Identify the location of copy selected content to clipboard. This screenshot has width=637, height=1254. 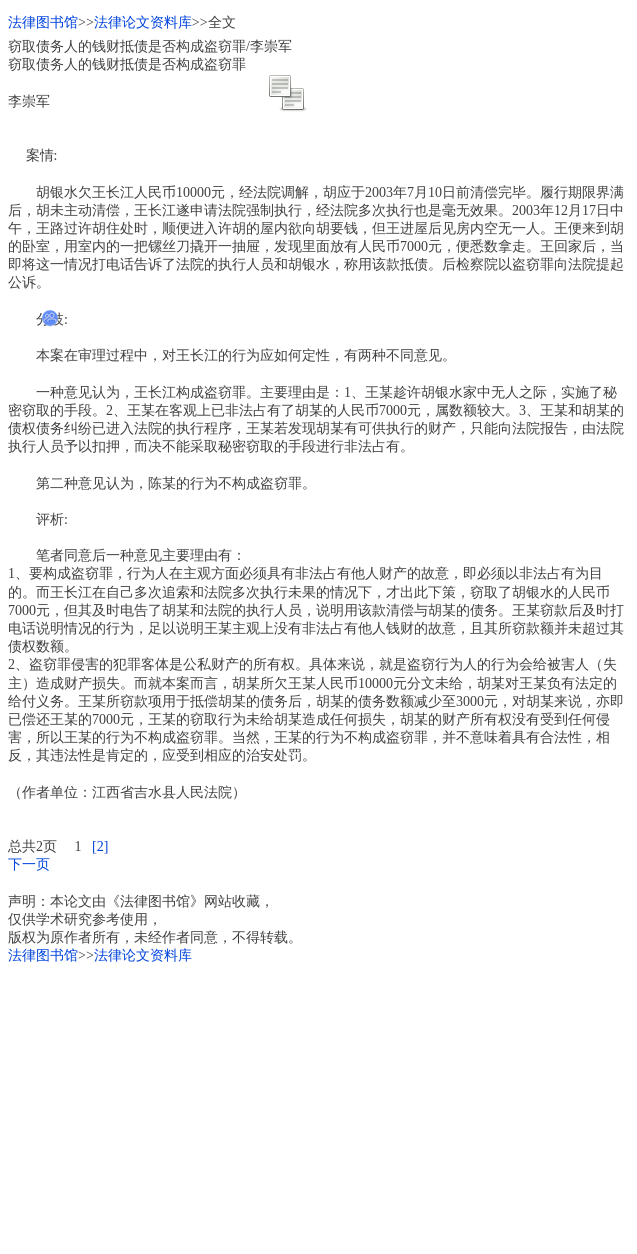
(286, 91).